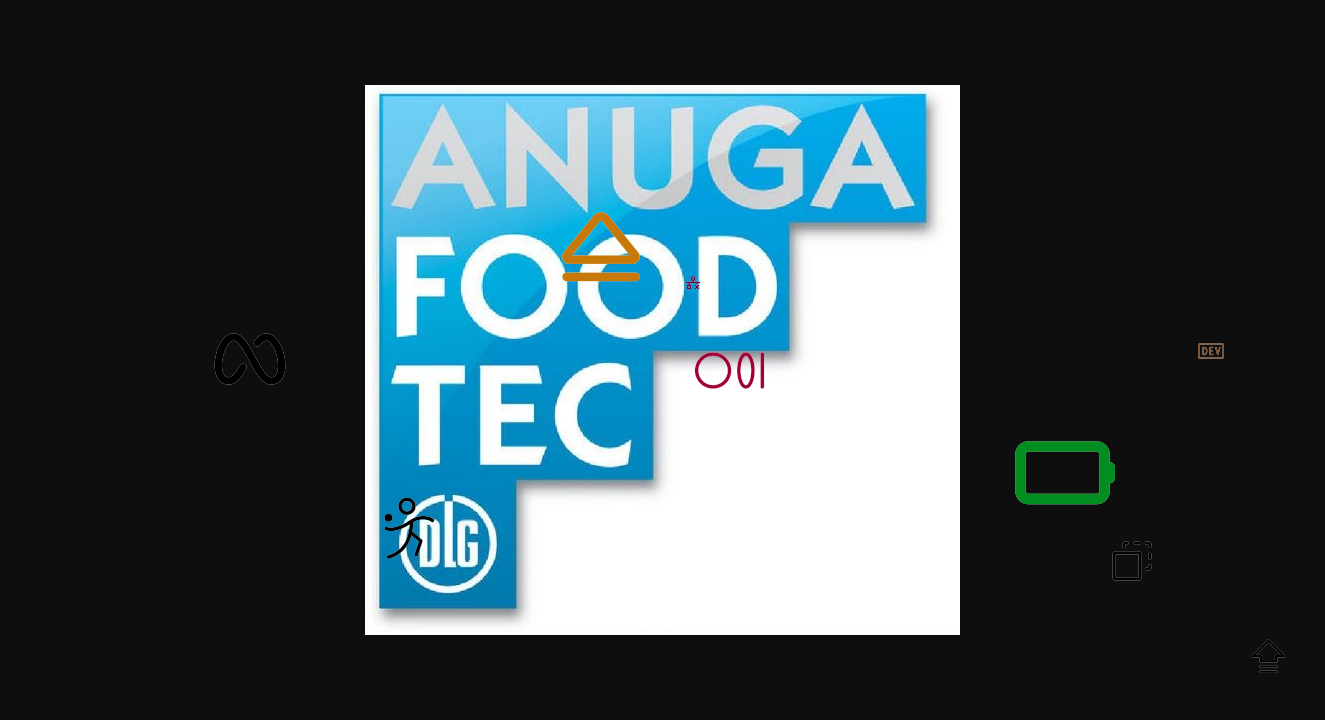  I want to click on visit medium article or profile, so click(729, 370).